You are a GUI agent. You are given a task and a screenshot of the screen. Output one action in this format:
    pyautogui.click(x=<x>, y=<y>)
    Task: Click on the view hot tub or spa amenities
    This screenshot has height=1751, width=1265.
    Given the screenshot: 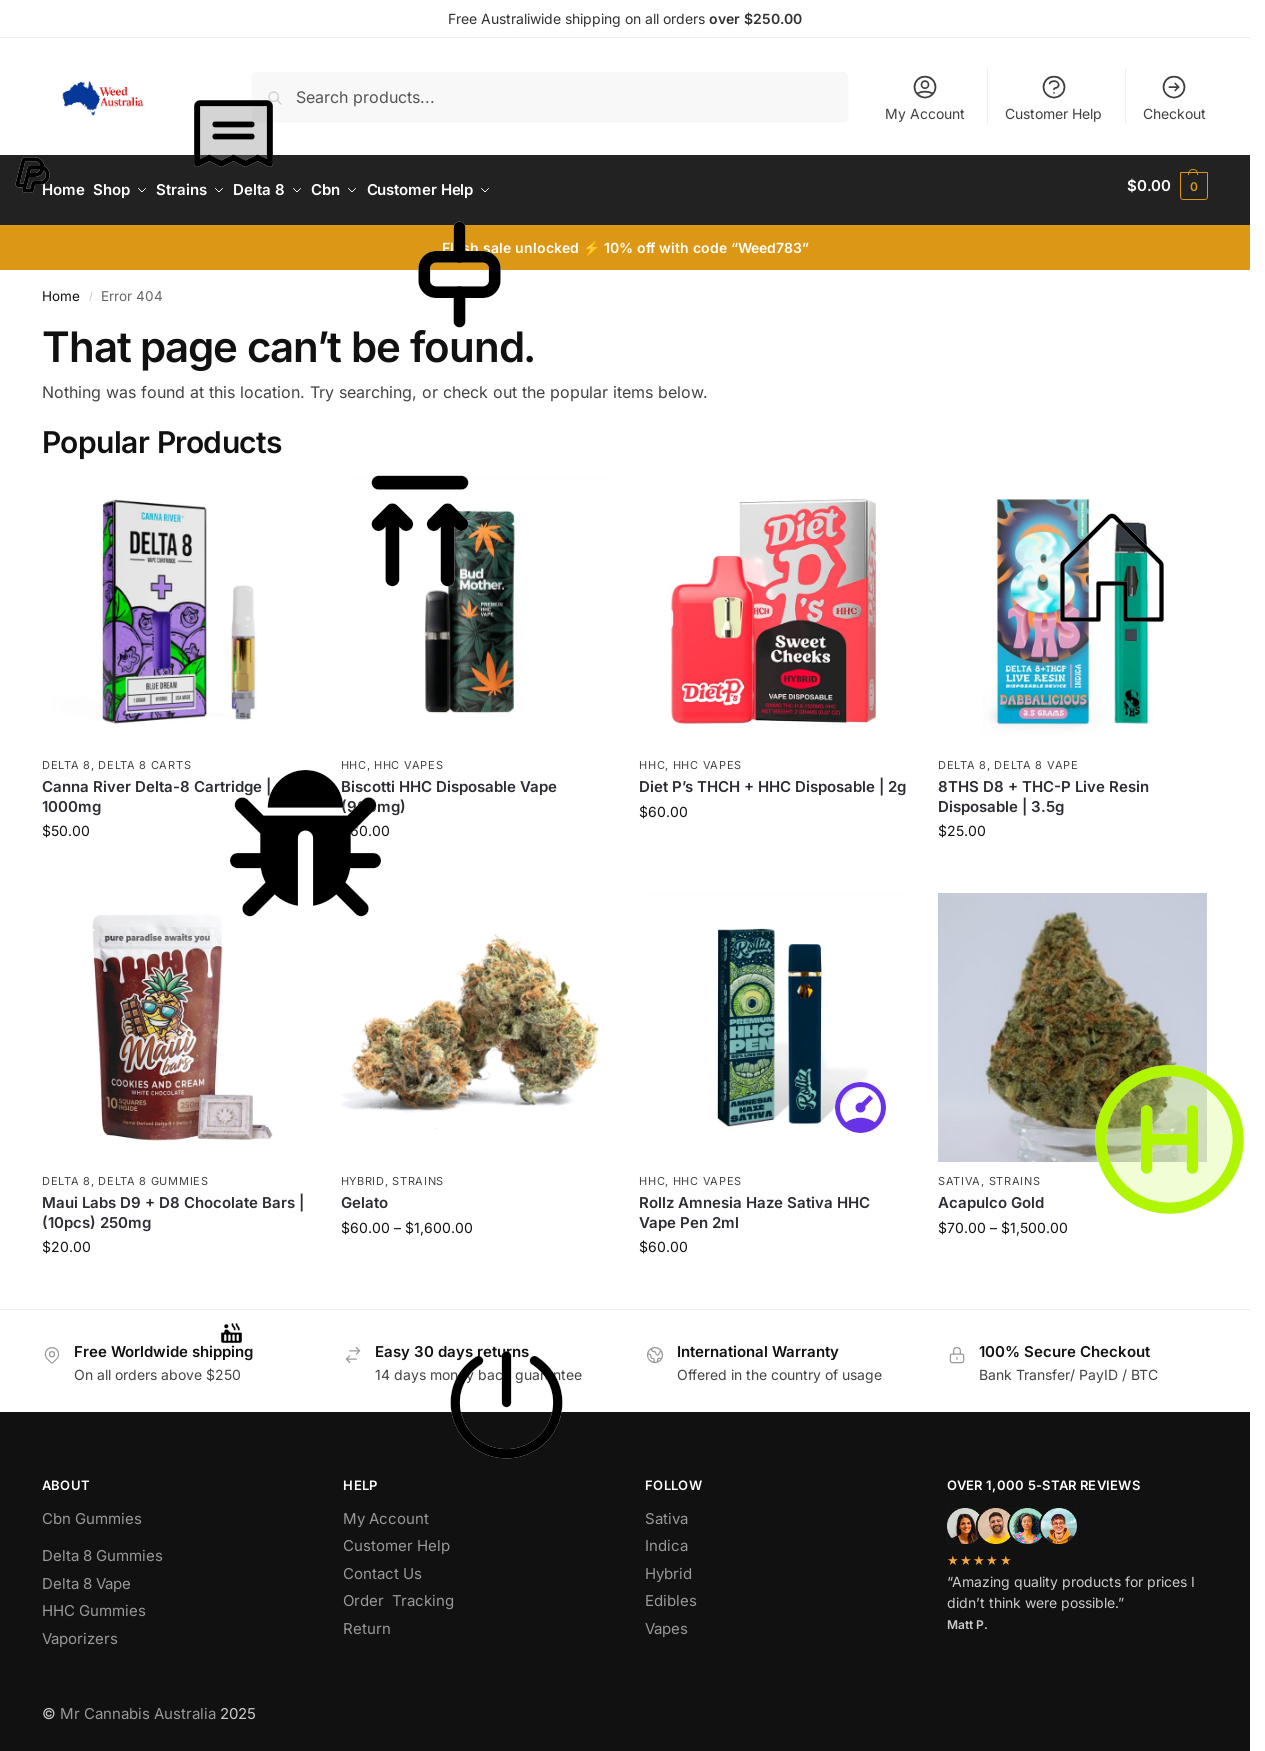 What is the action you would take?
    pyautogui.click(x=231, y=1332)
    